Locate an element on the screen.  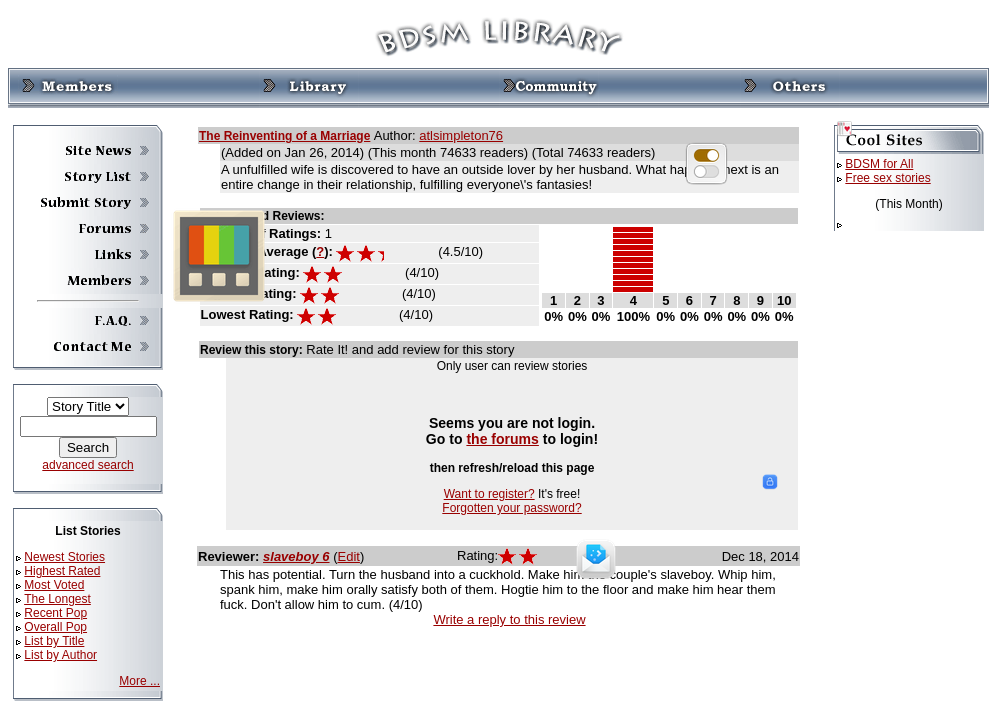
open sieve mail filter editor is located at coordinates (596, 559).